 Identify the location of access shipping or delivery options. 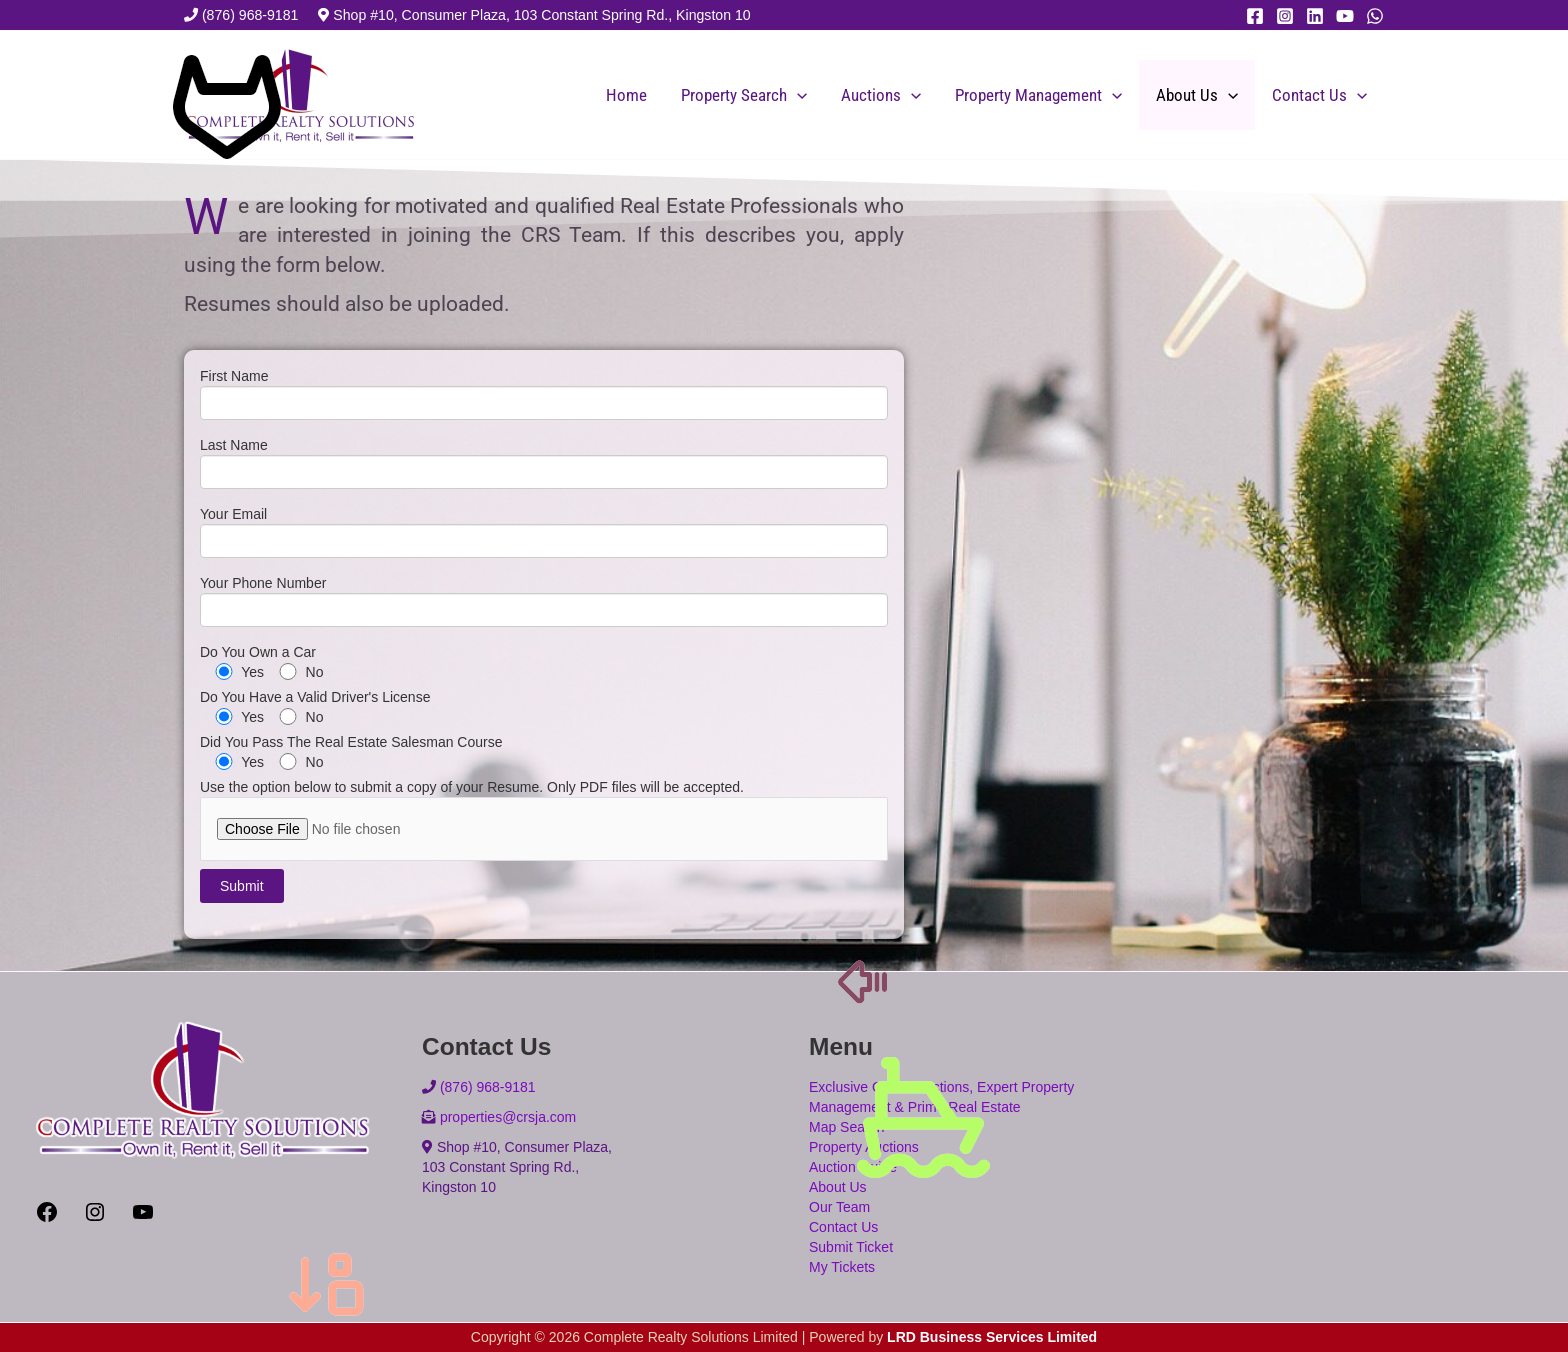
(923, 1117).